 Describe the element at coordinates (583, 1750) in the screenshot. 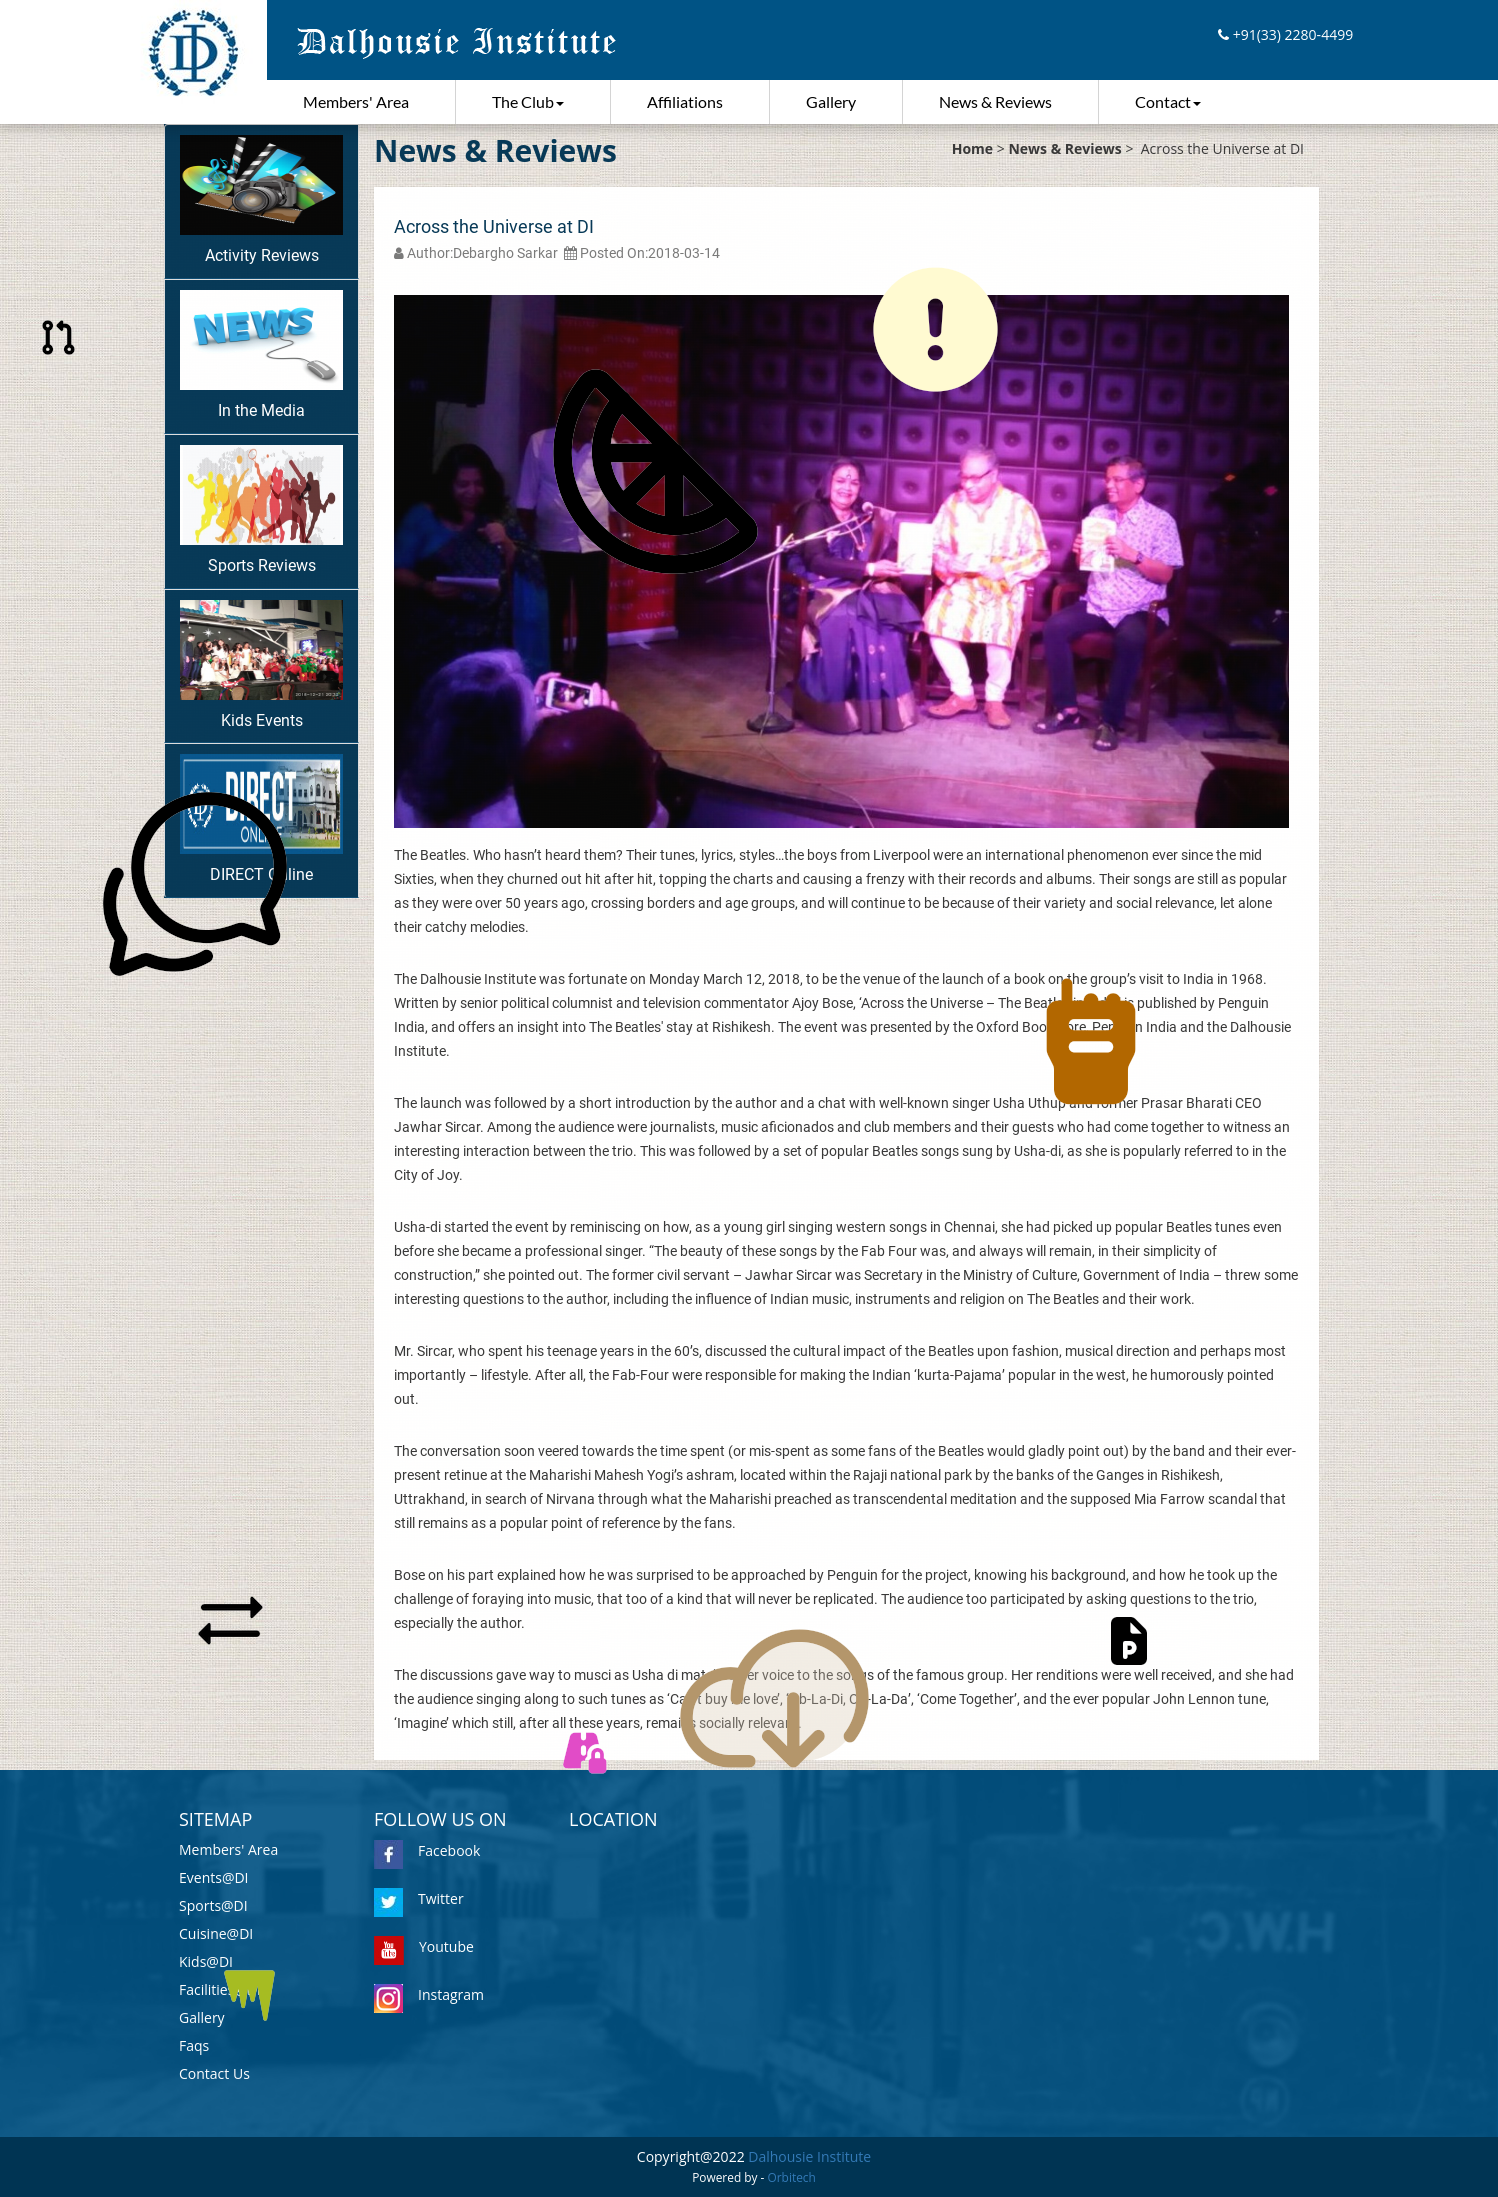

I see `indicates a road or route is locked or restricted` at that location.